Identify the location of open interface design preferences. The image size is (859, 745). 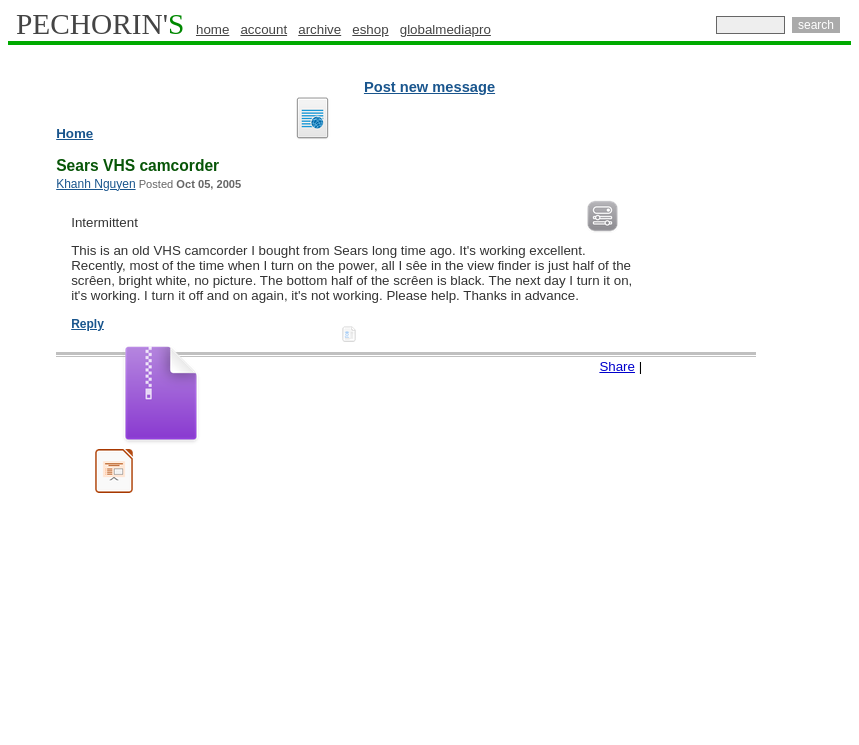
(602, 216).